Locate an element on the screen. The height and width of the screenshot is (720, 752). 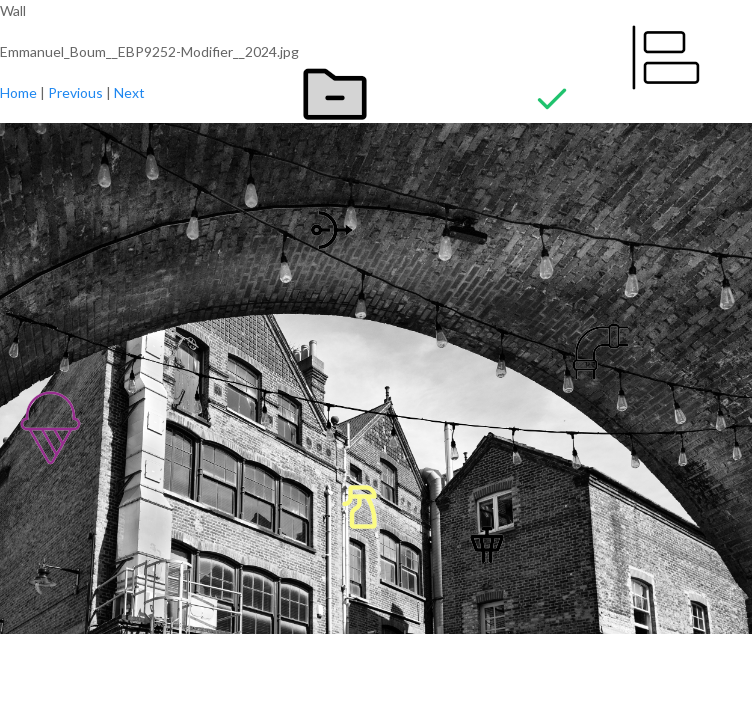
network address translation settings is located at coordinates (332, 230).